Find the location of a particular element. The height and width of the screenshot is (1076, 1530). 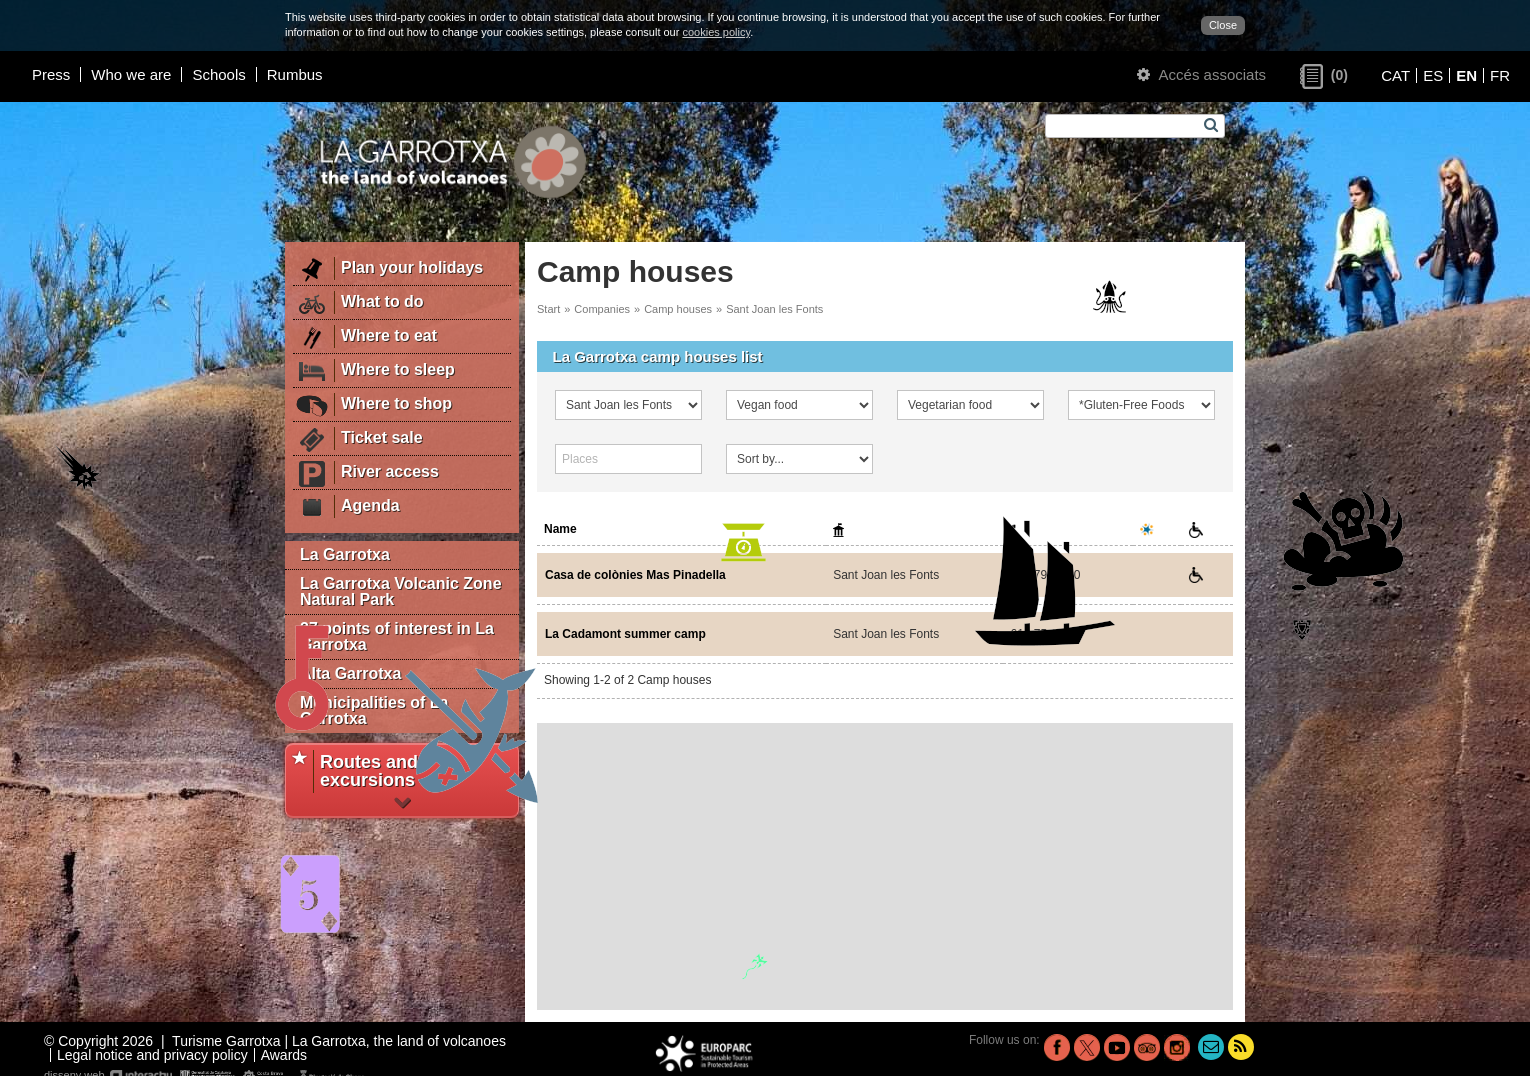

indicates protected or secured content is located at coordinates (1302, 630).